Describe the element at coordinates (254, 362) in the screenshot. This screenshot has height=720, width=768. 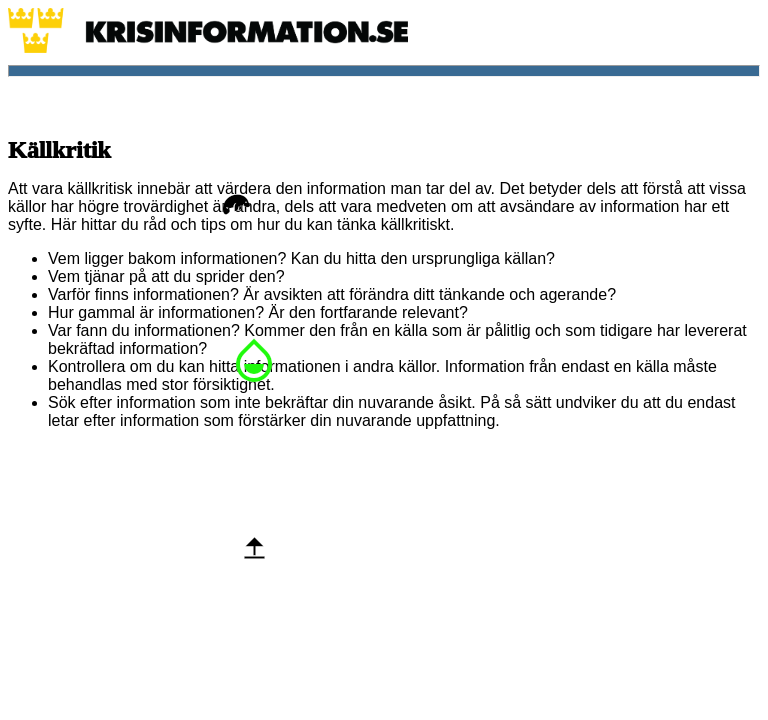
I see `adjust contrast or color balance settings` at that location.